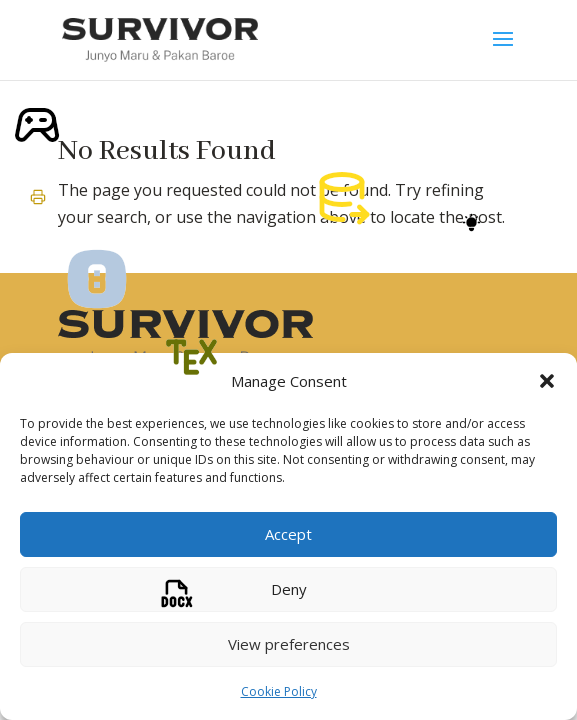 The image size is (577, 720). I want to click on export data from database, so click(342, 197).